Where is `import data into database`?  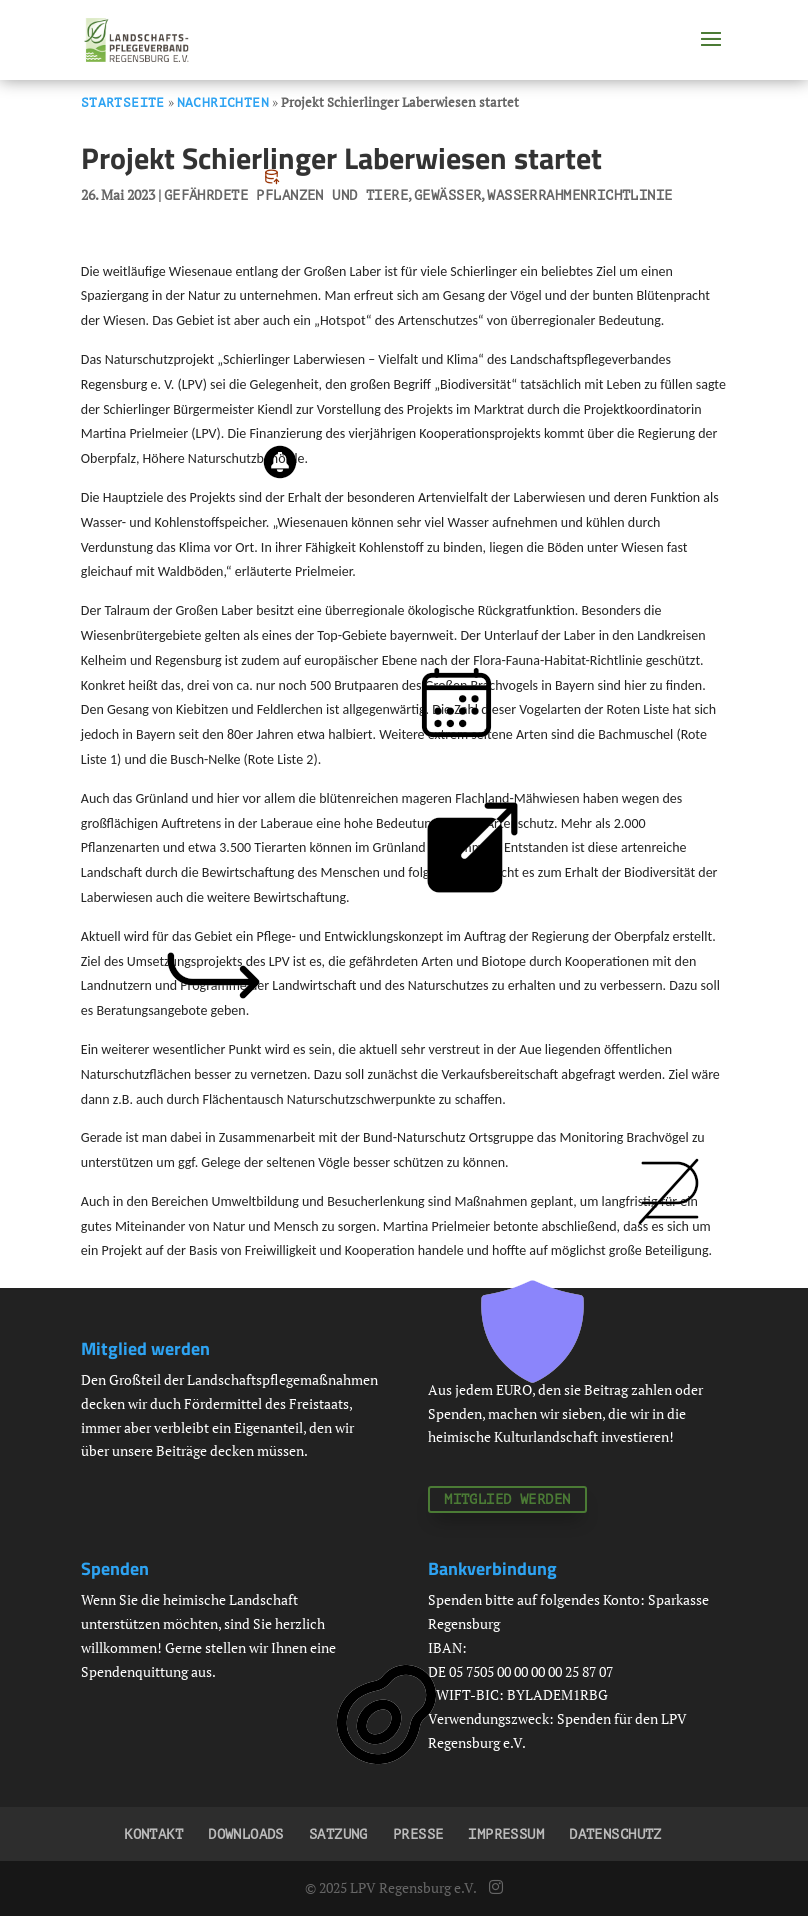 import data into database is located at coordinates (271, 176).